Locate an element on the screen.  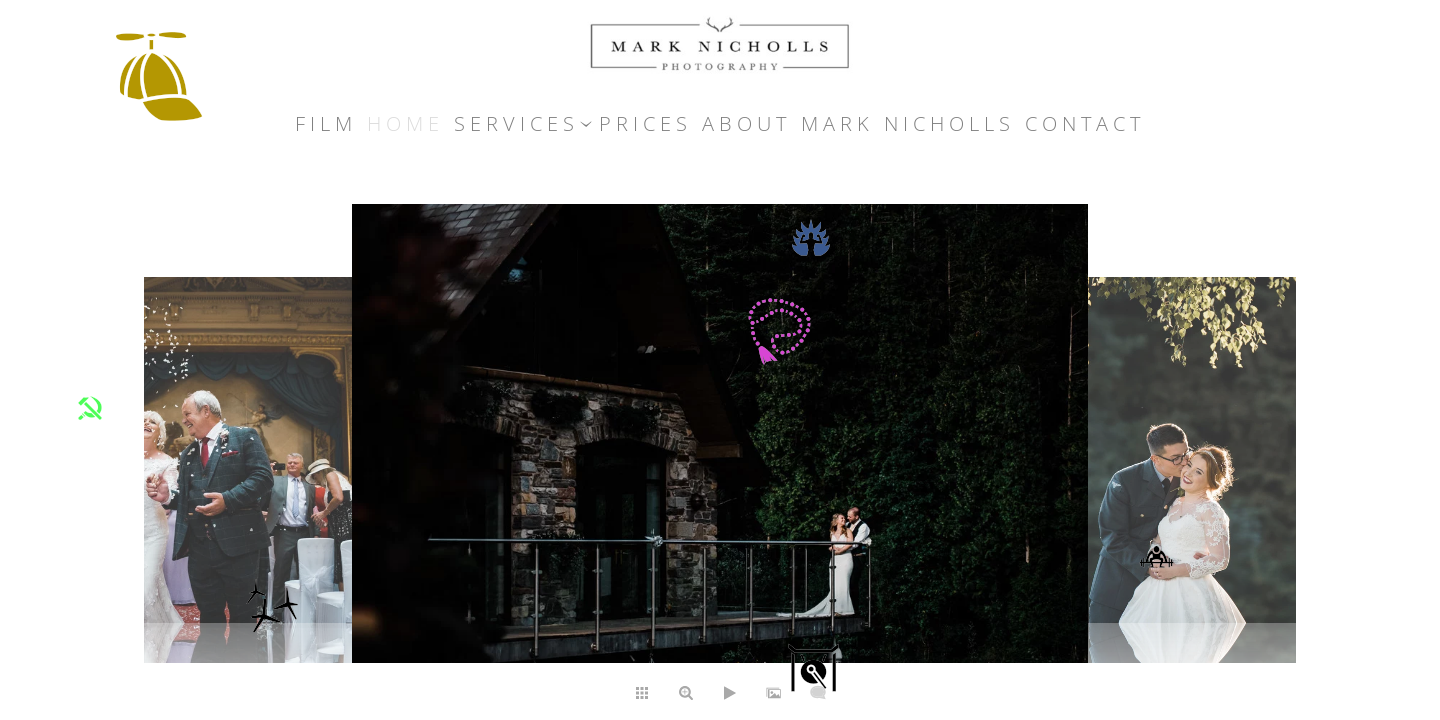
access prayer or meditation features is located at coordinates (779, 331).